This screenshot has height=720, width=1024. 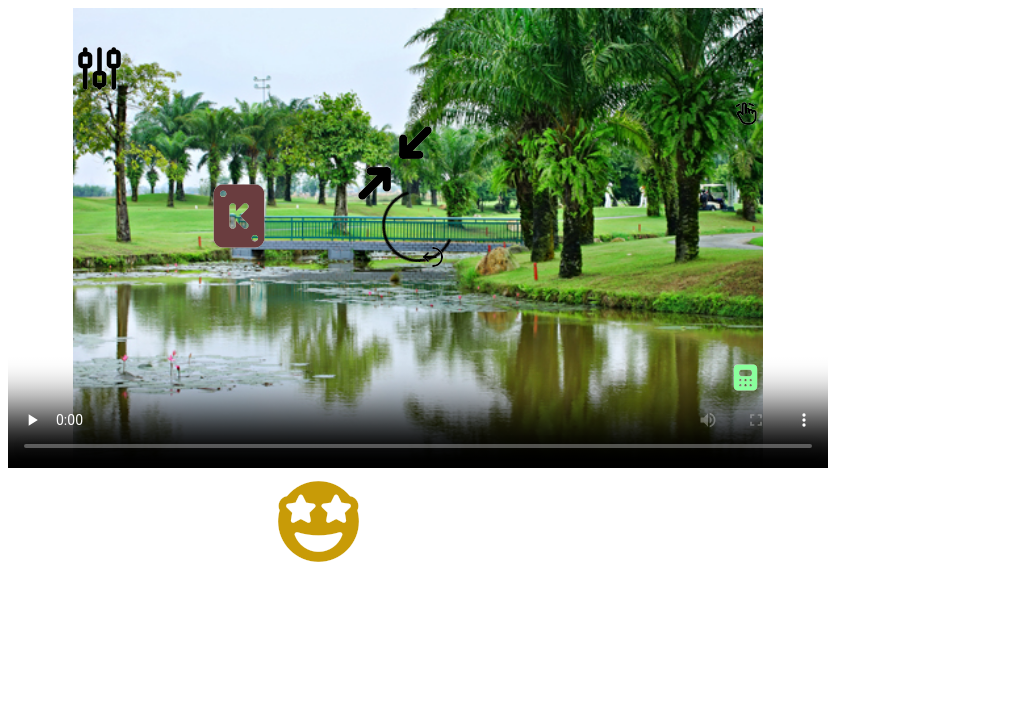 What do you see at coordinates (318, 521) in the screenshot?
I see `indicates a top-rated or favorite item` at bounding box center [318, 521].